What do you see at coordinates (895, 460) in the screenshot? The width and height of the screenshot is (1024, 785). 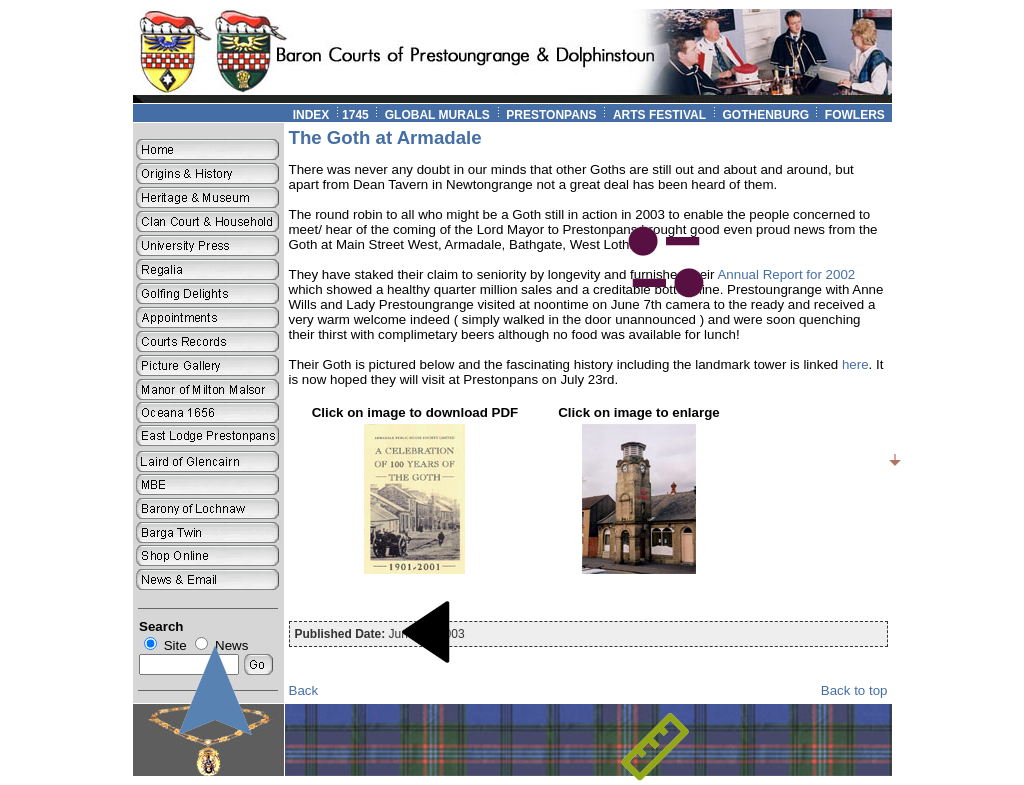 I see `download a file or content` at bounding box center [895, 460].